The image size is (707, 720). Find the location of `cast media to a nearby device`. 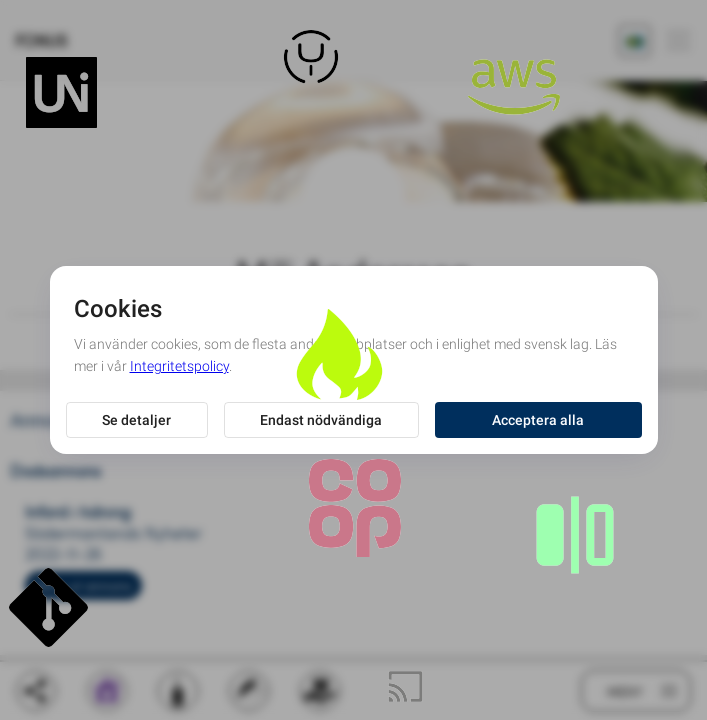

cast media to a nearby device is located at coordinates (405, 686).